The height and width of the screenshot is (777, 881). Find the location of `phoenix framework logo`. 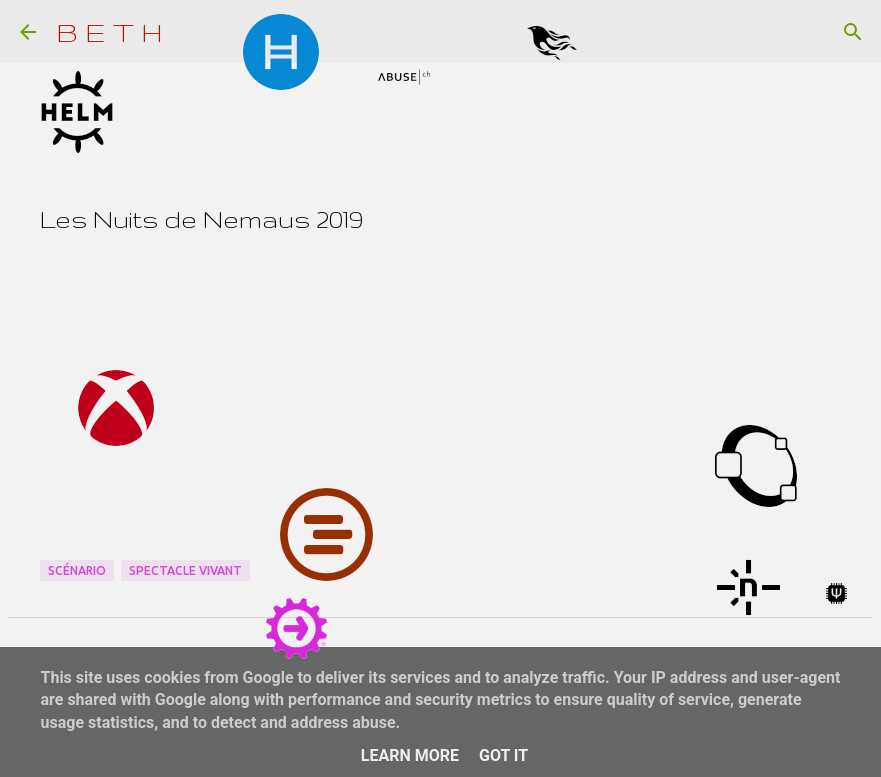

phoenix framework logo is located at coordinates (552, 43).